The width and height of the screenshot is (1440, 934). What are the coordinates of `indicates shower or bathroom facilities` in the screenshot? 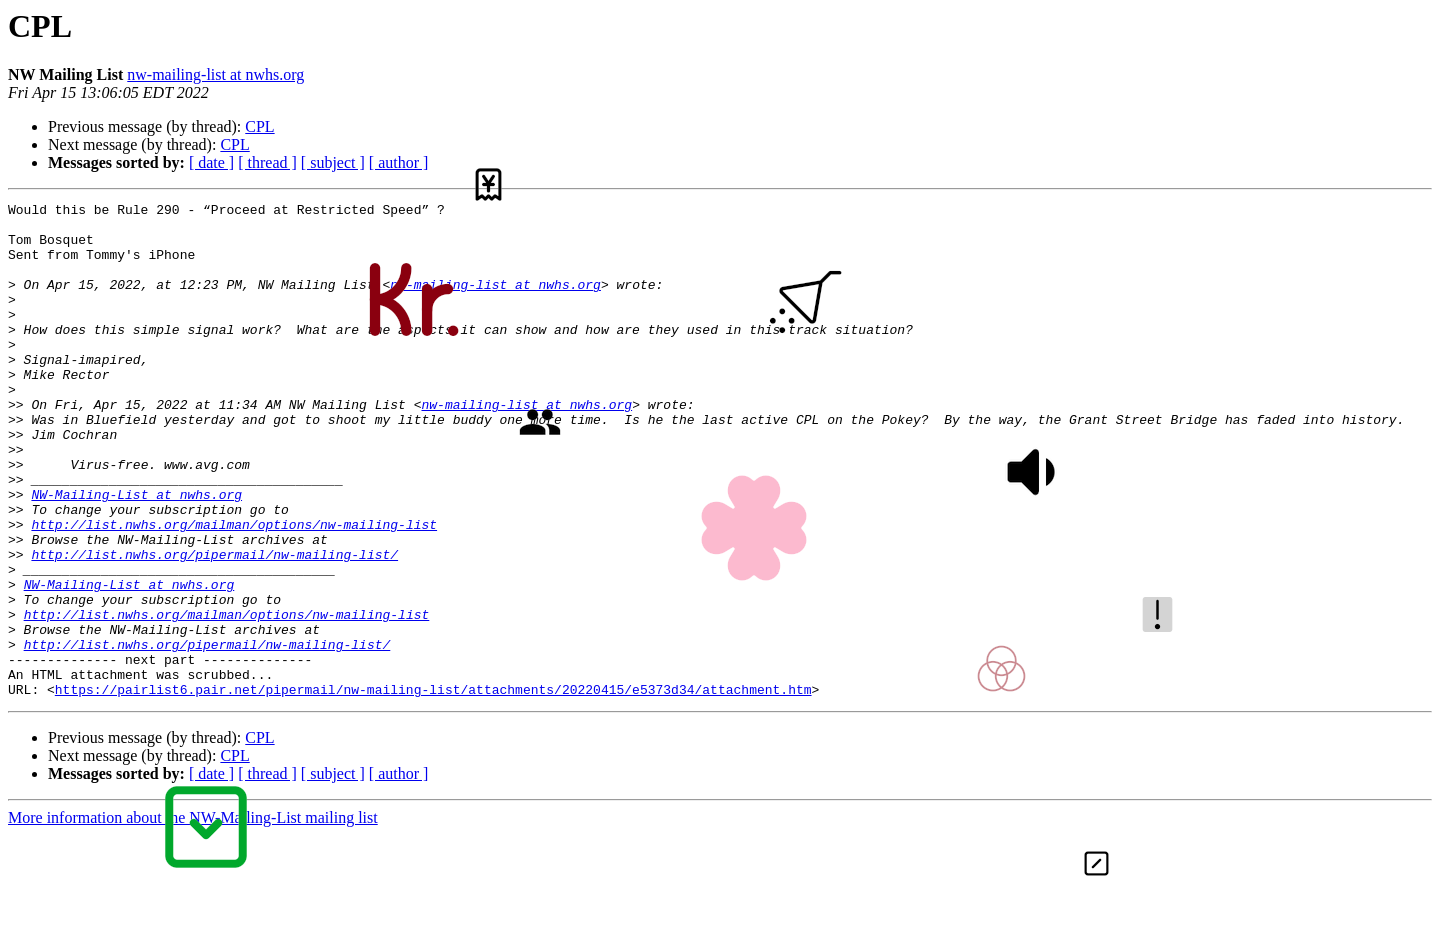 It's located at (804, 298).